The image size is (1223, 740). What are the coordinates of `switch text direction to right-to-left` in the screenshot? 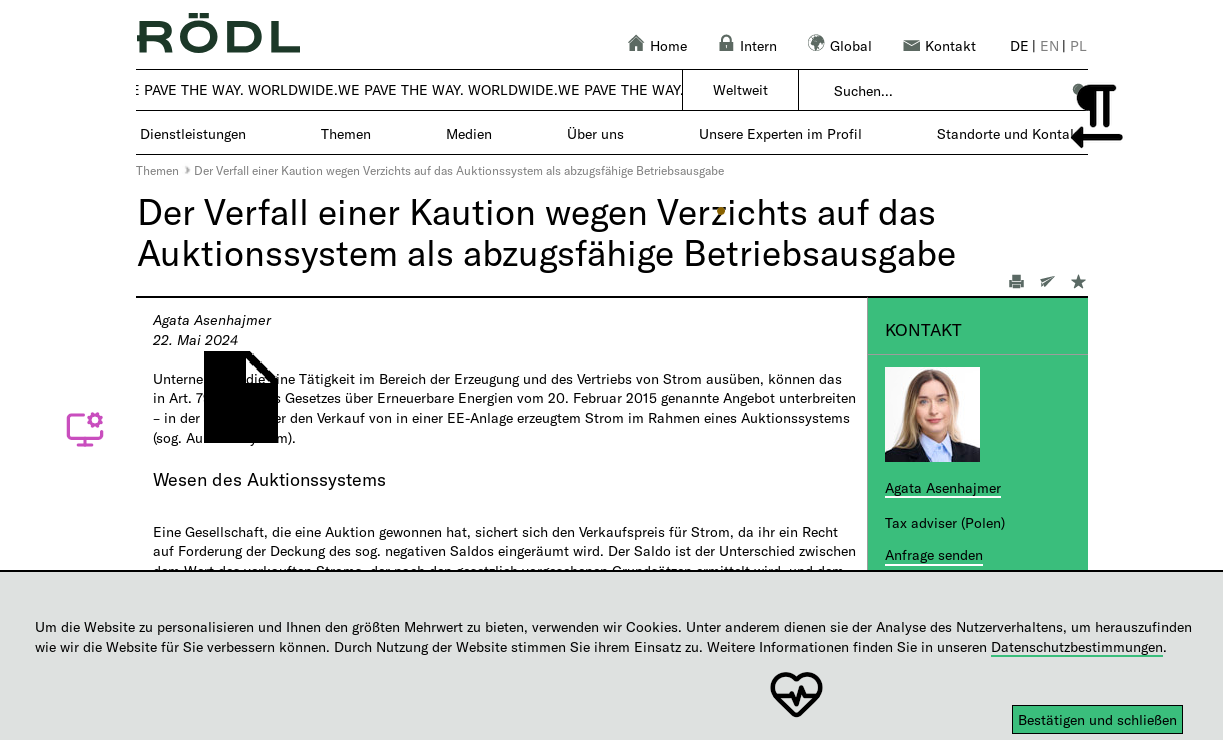 It's located at (1096, 117).